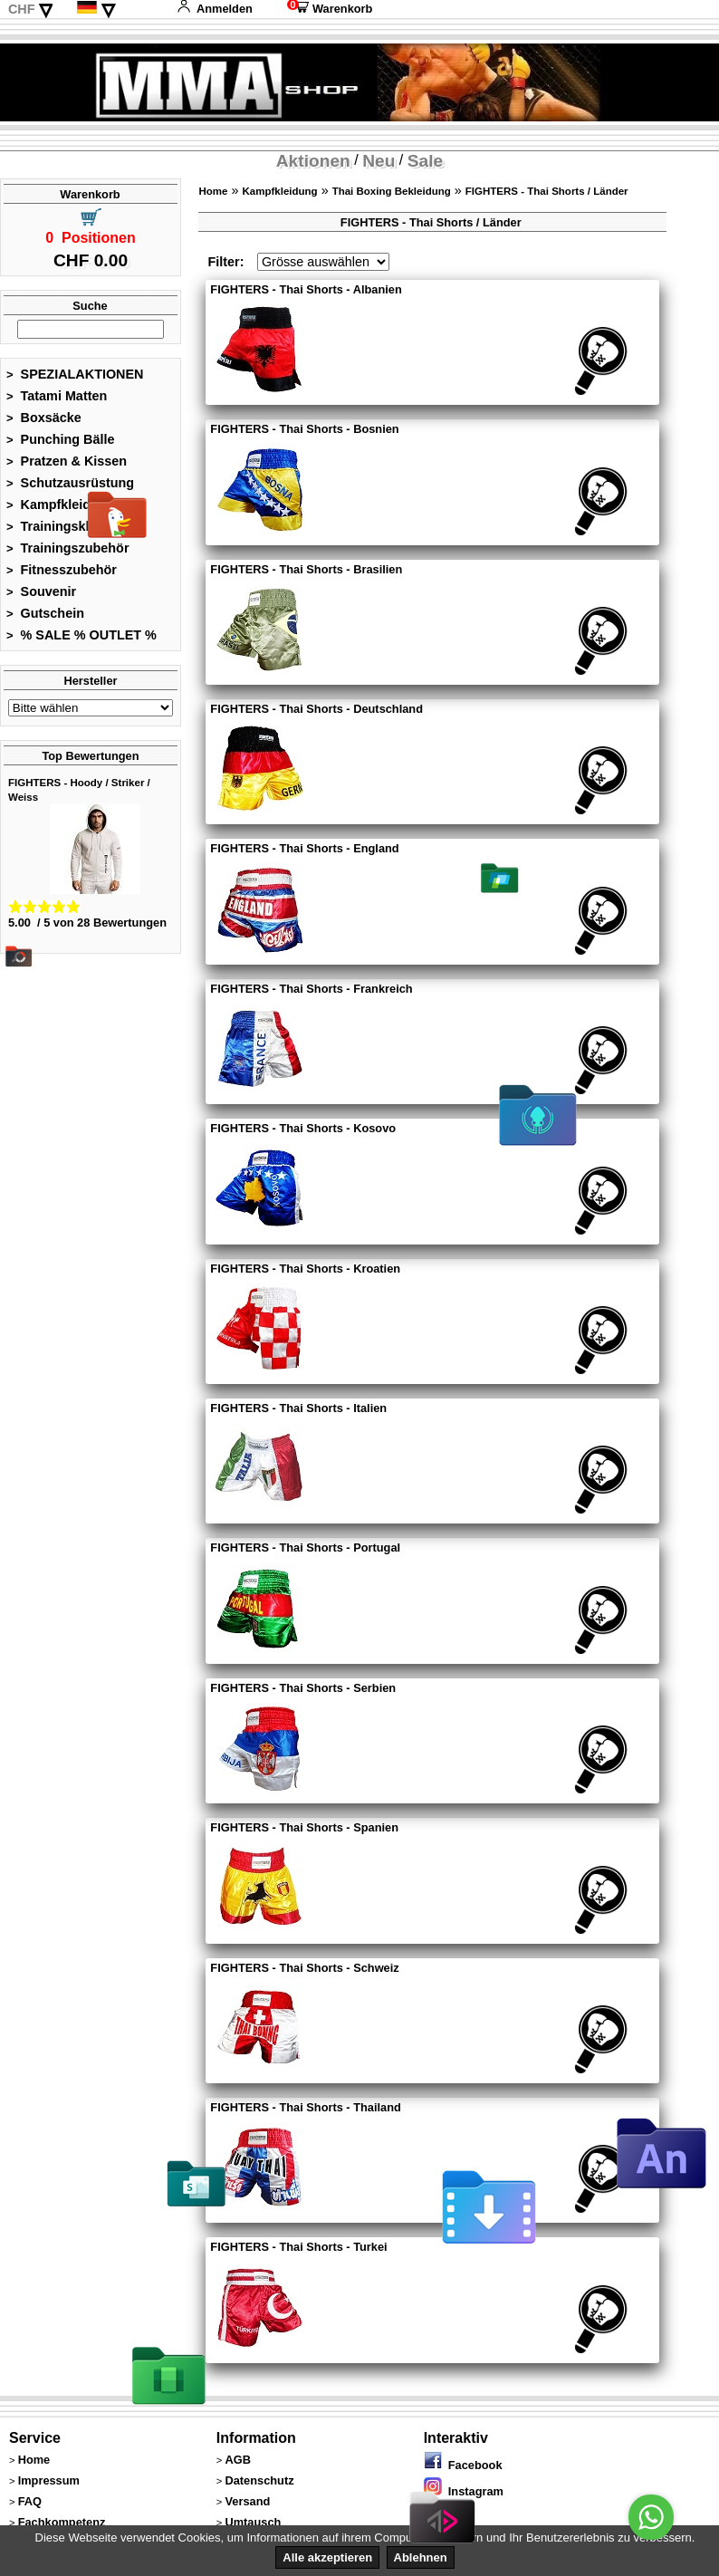  Describe the element at coordinates (168, 2378) in the screenshot. I see `open windows subsystem for android files` at that location.